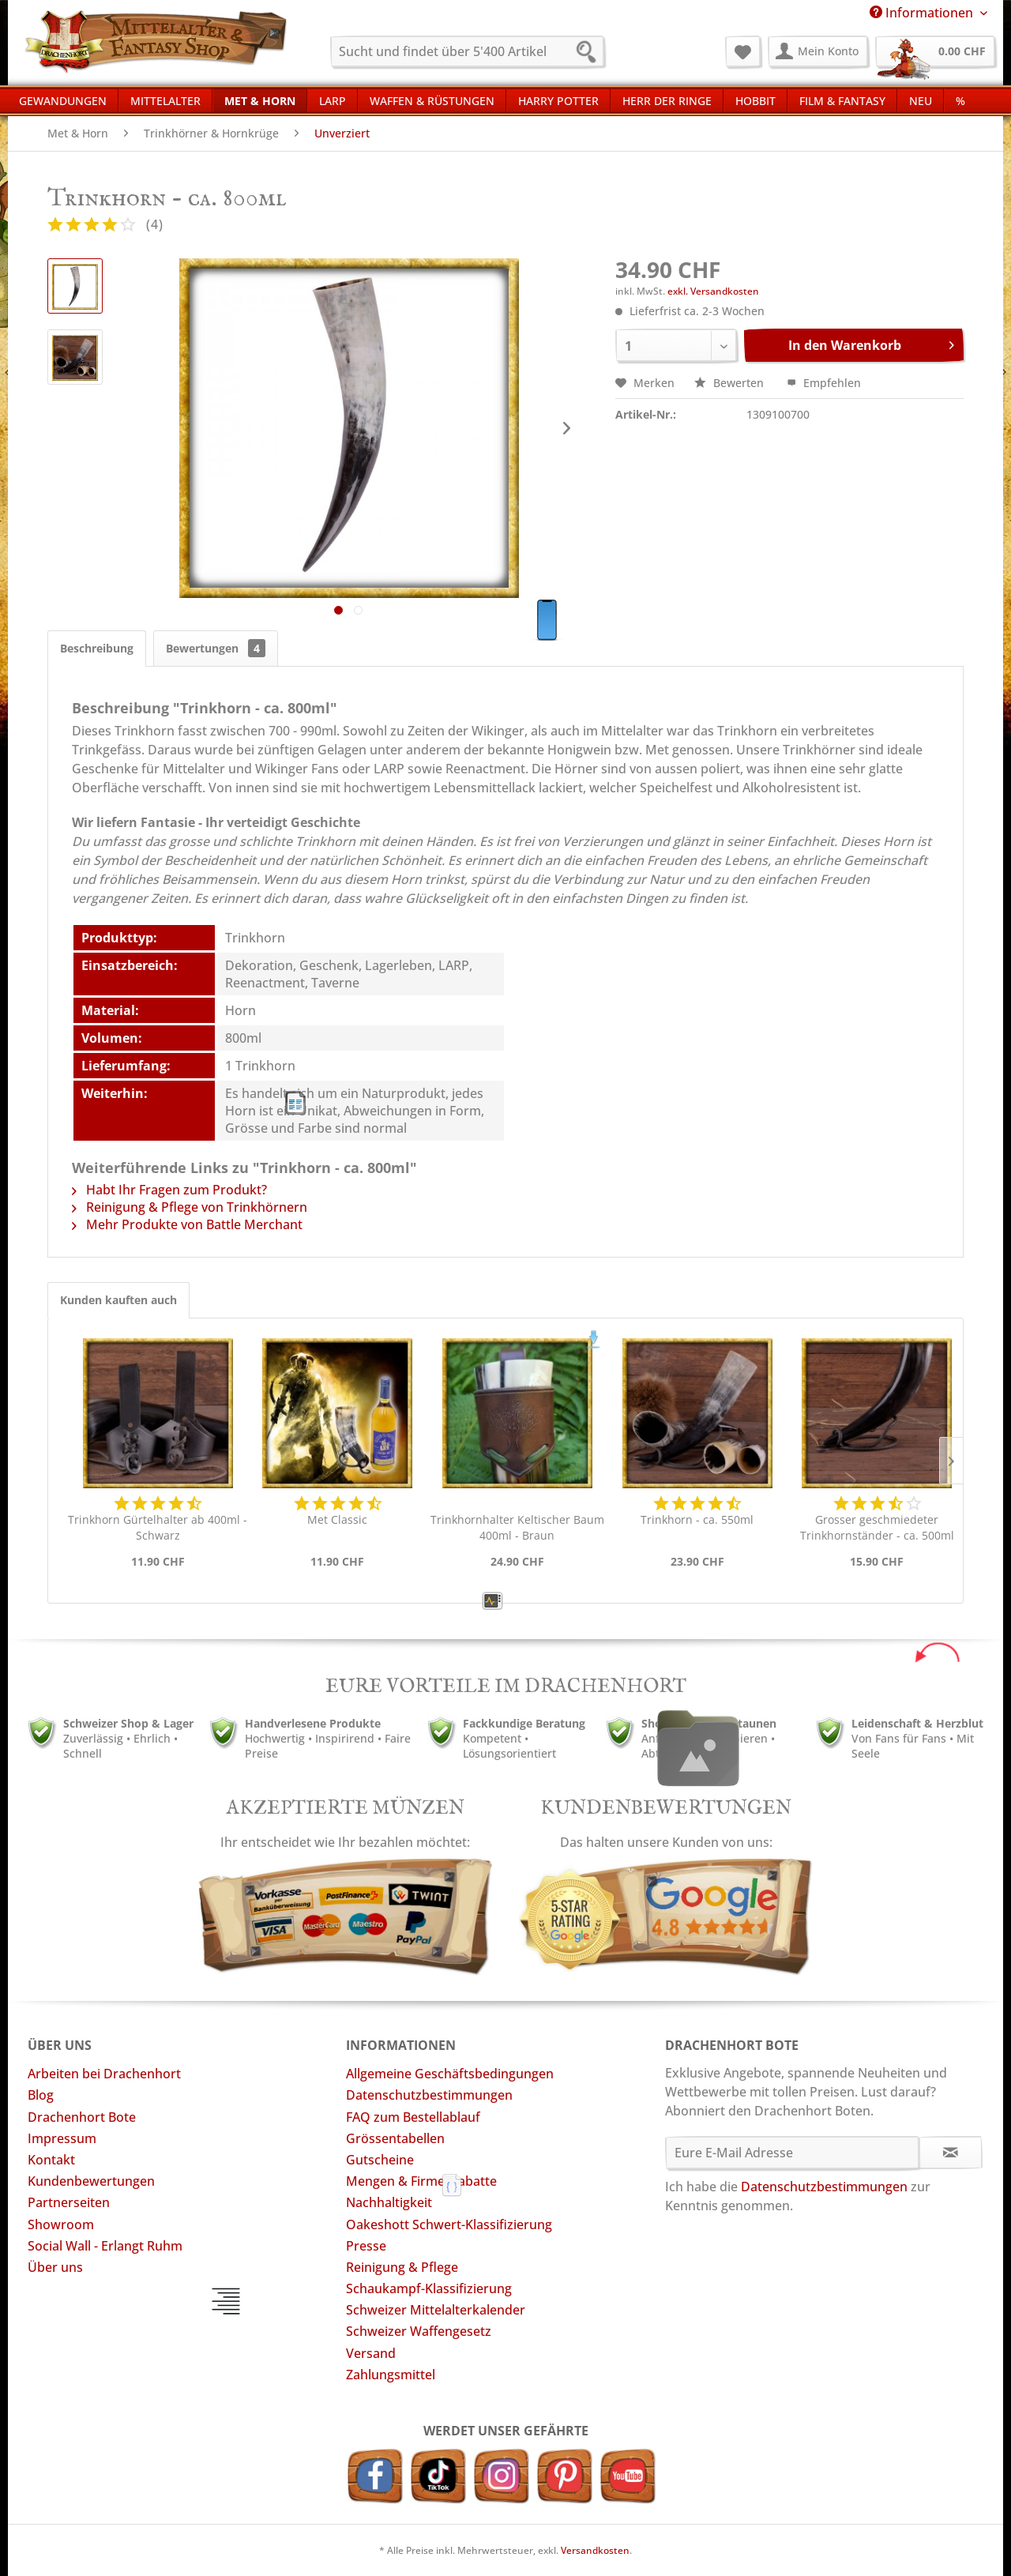  Describe the element at coordinates (295, 1103) in the screenshot. I see `open an opendocument master document file` at that location.